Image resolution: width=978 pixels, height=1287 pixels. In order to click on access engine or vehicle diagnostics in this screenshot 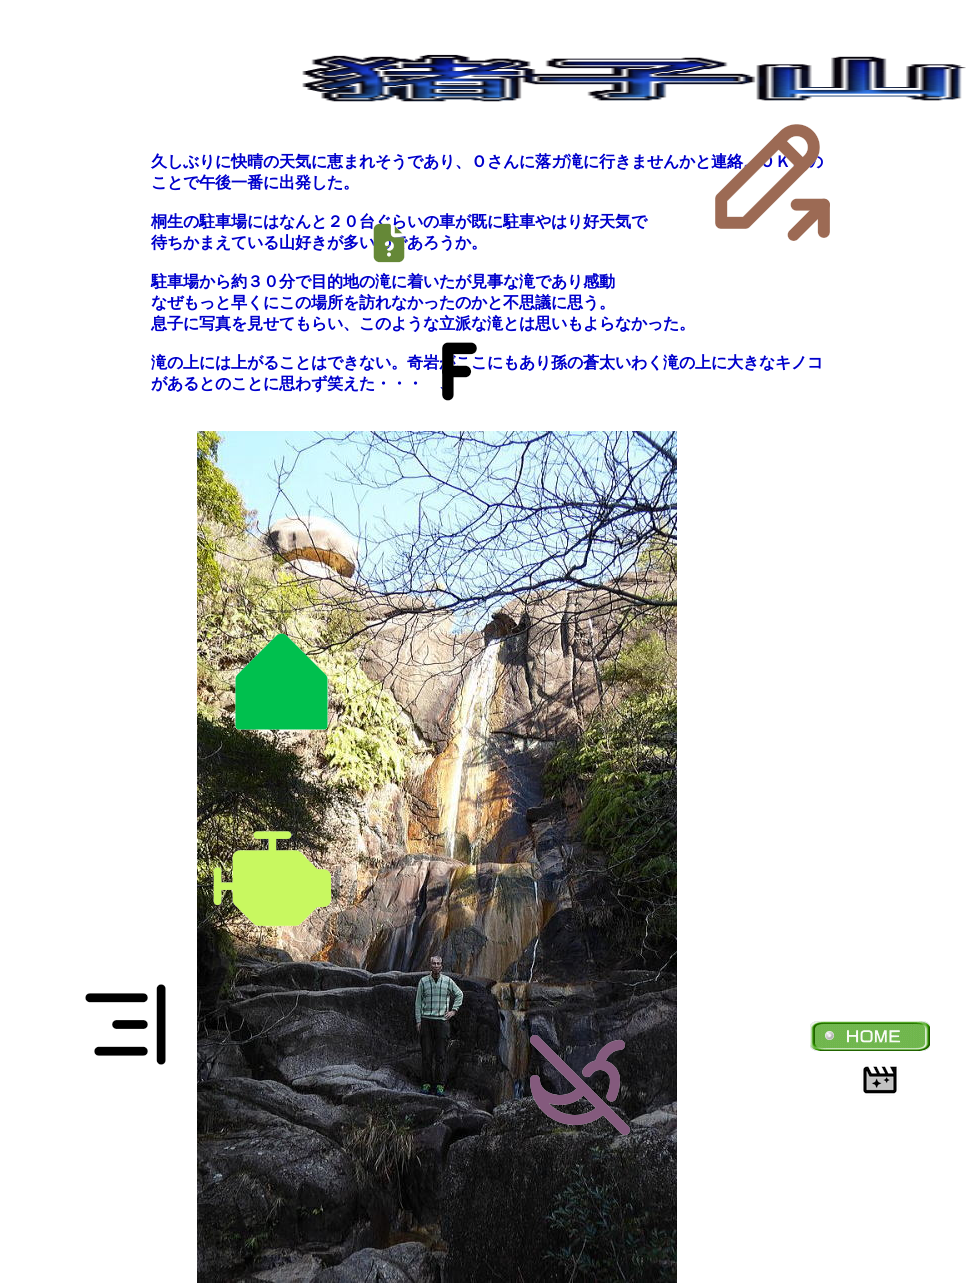, I will do `click(270, 880)`.